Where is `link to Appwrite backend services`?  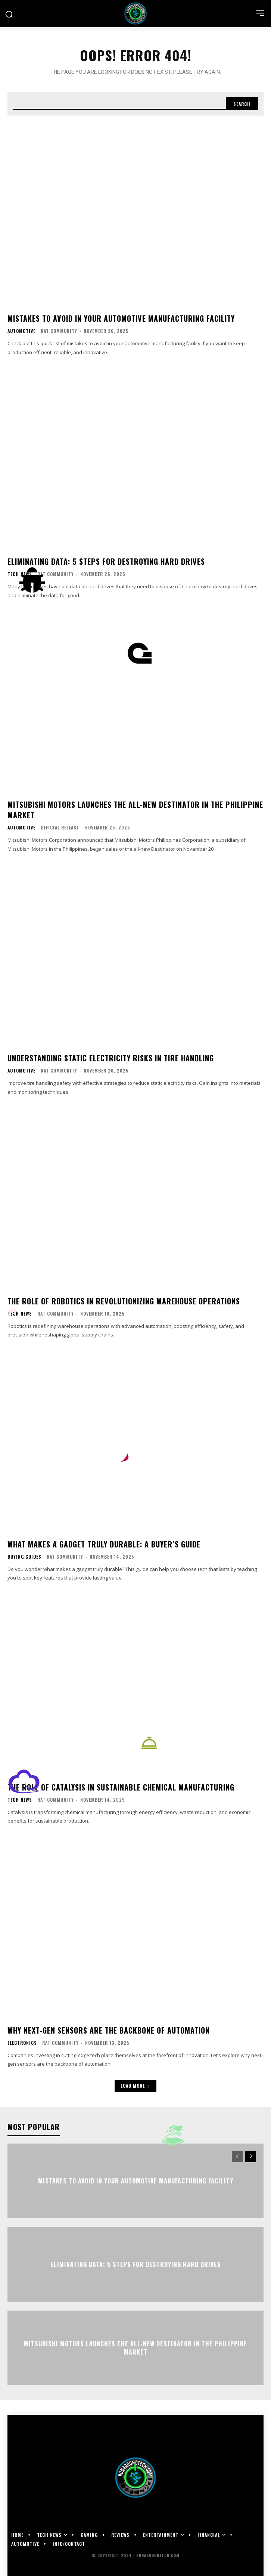
link to Appwrite backend services is located at coordinates (140, 653).